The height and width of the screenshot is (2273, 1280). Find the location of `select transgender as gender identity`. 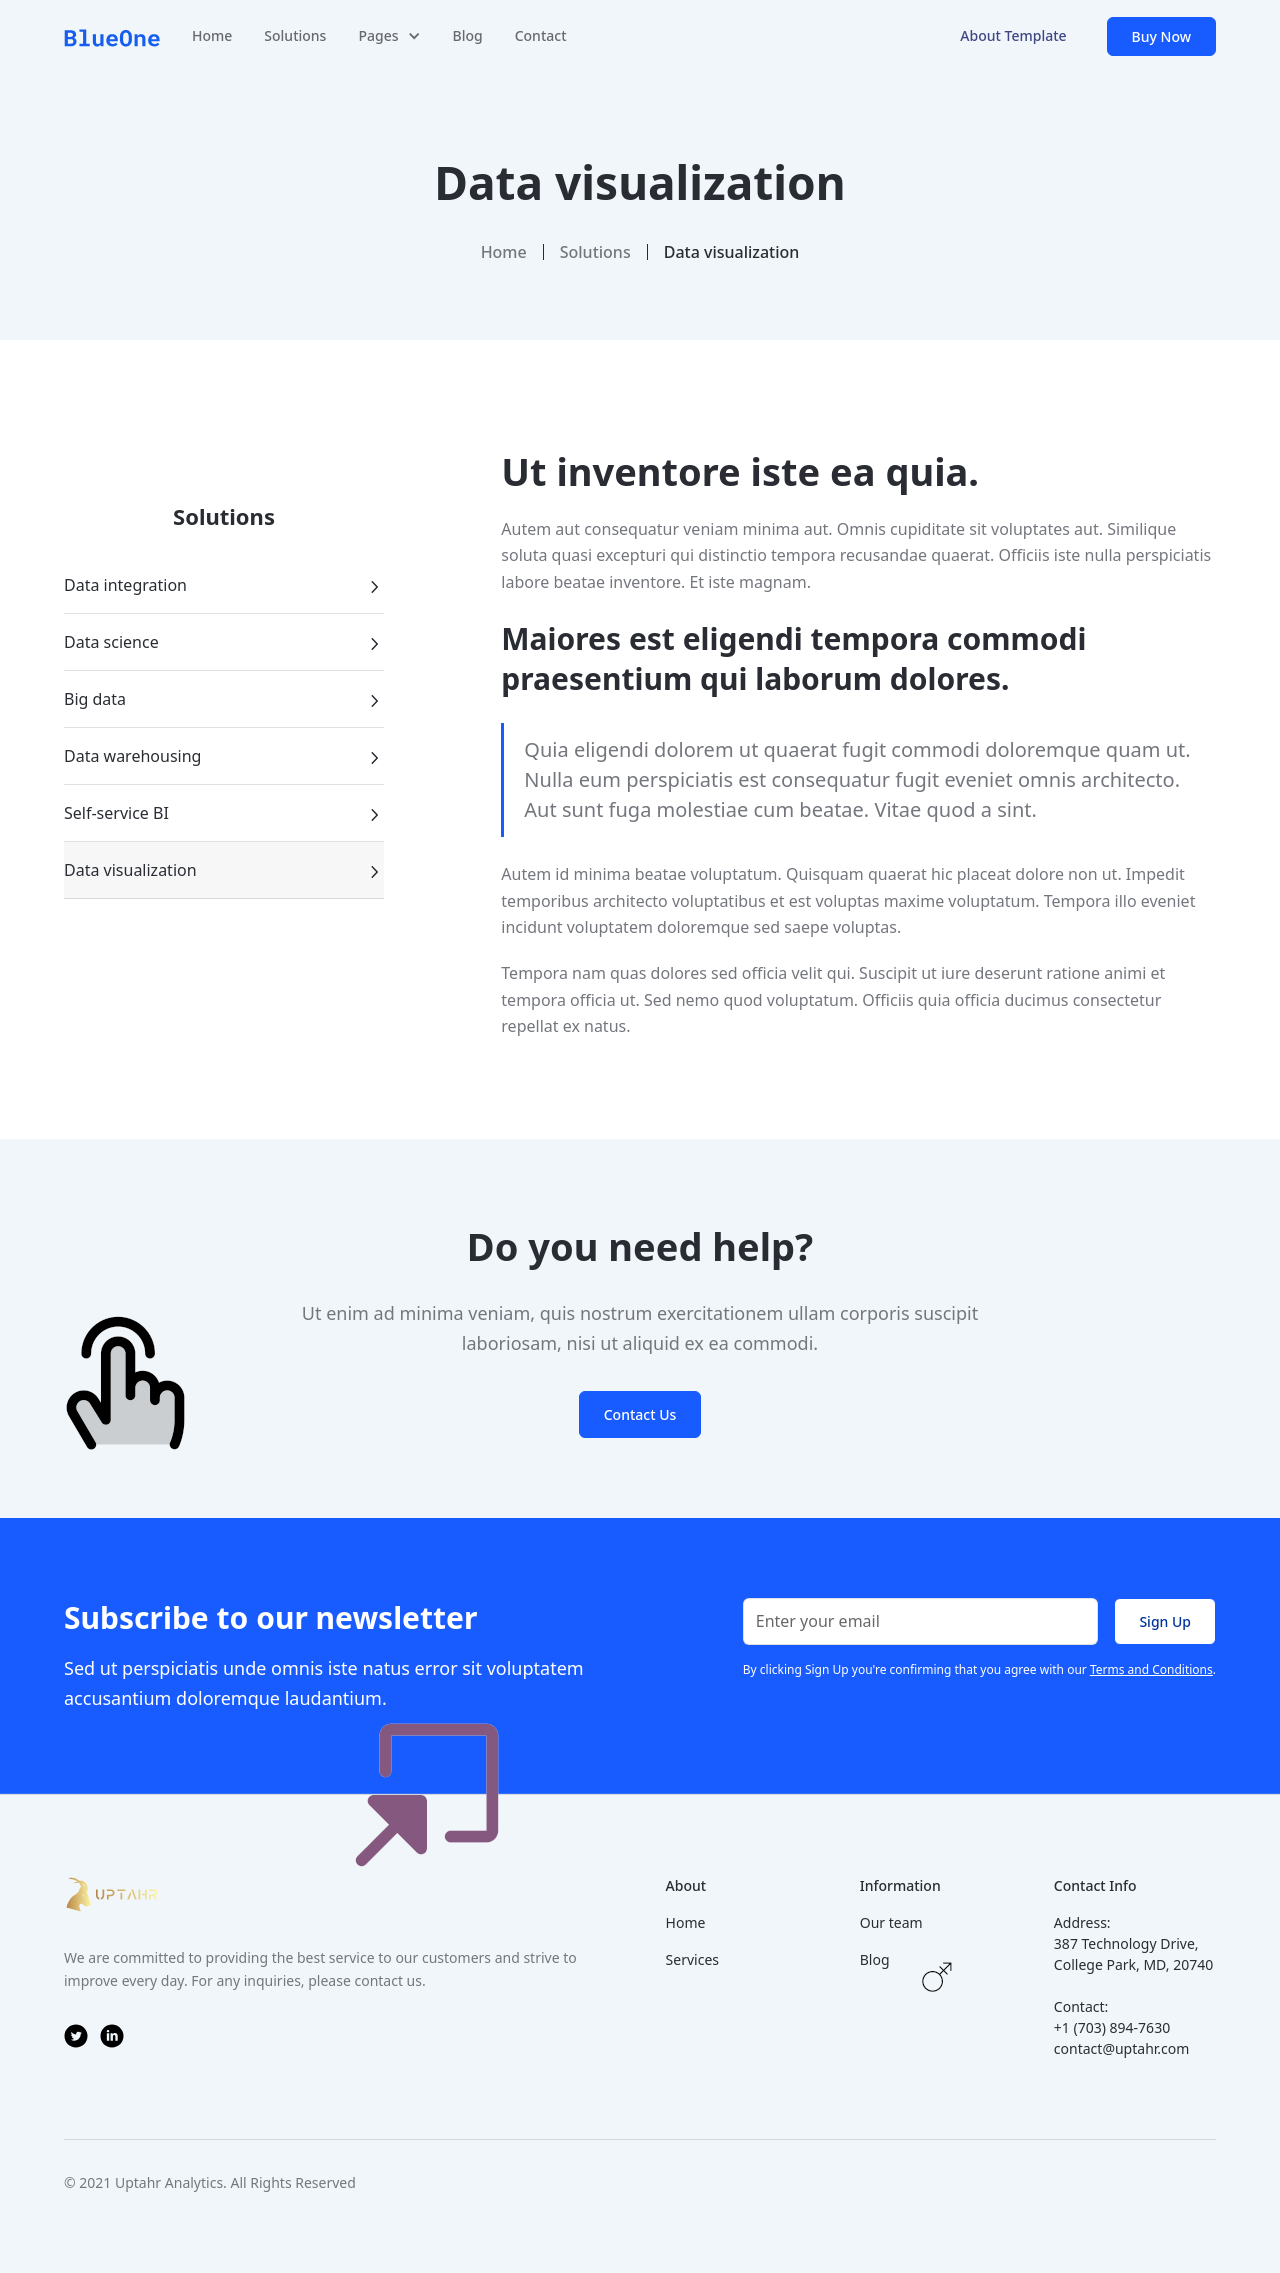

select transgender as gender identity is located at coordinates (937, 1976).